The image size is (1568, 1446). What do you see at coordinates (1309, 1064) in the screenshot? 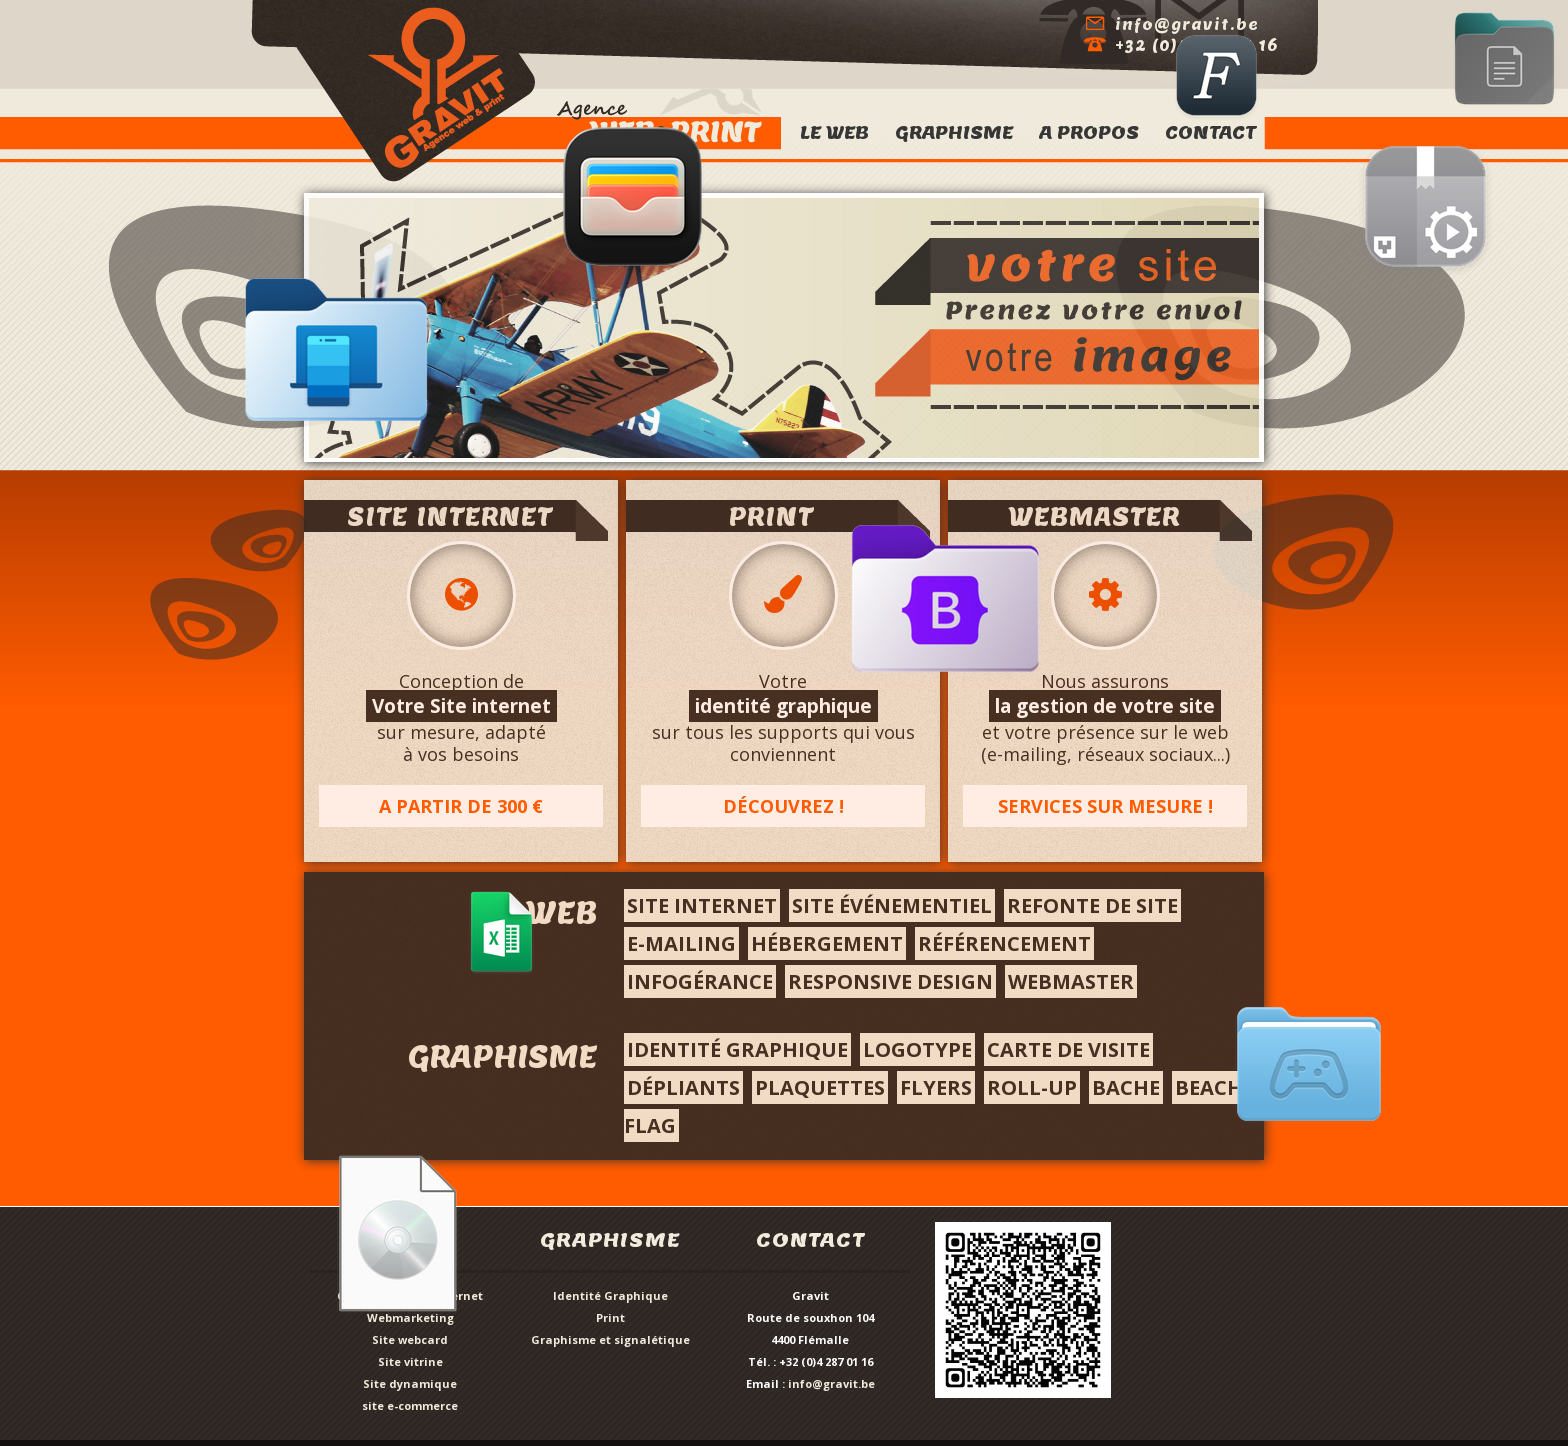
I see `open your games folder` at bounding box center [1309, 1064].